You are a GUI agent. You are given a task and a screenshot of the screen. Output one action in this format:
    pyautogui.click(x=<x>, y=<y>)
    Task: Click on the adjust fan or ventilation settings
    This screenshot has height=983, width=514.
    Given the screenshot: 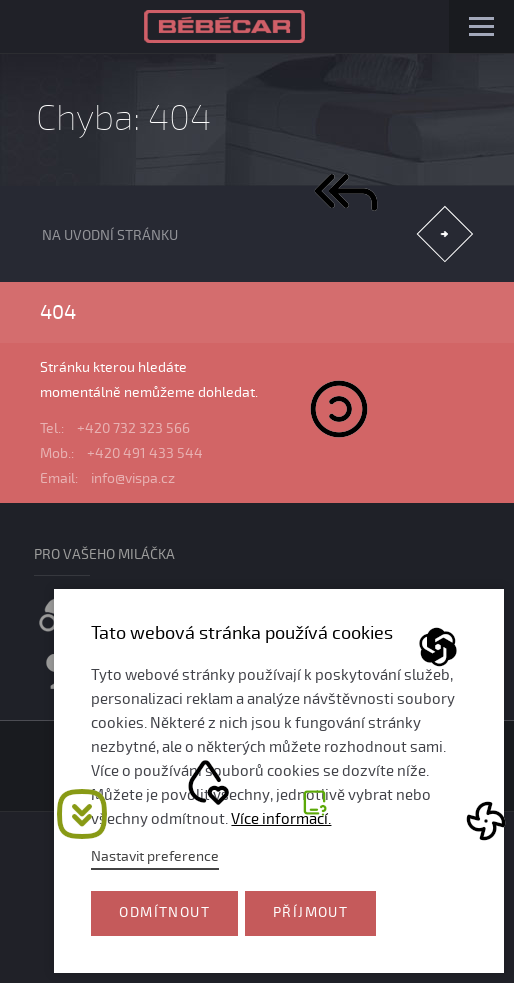 What is the action you would take?
    pyautogui.click(x=486, y=821)
    